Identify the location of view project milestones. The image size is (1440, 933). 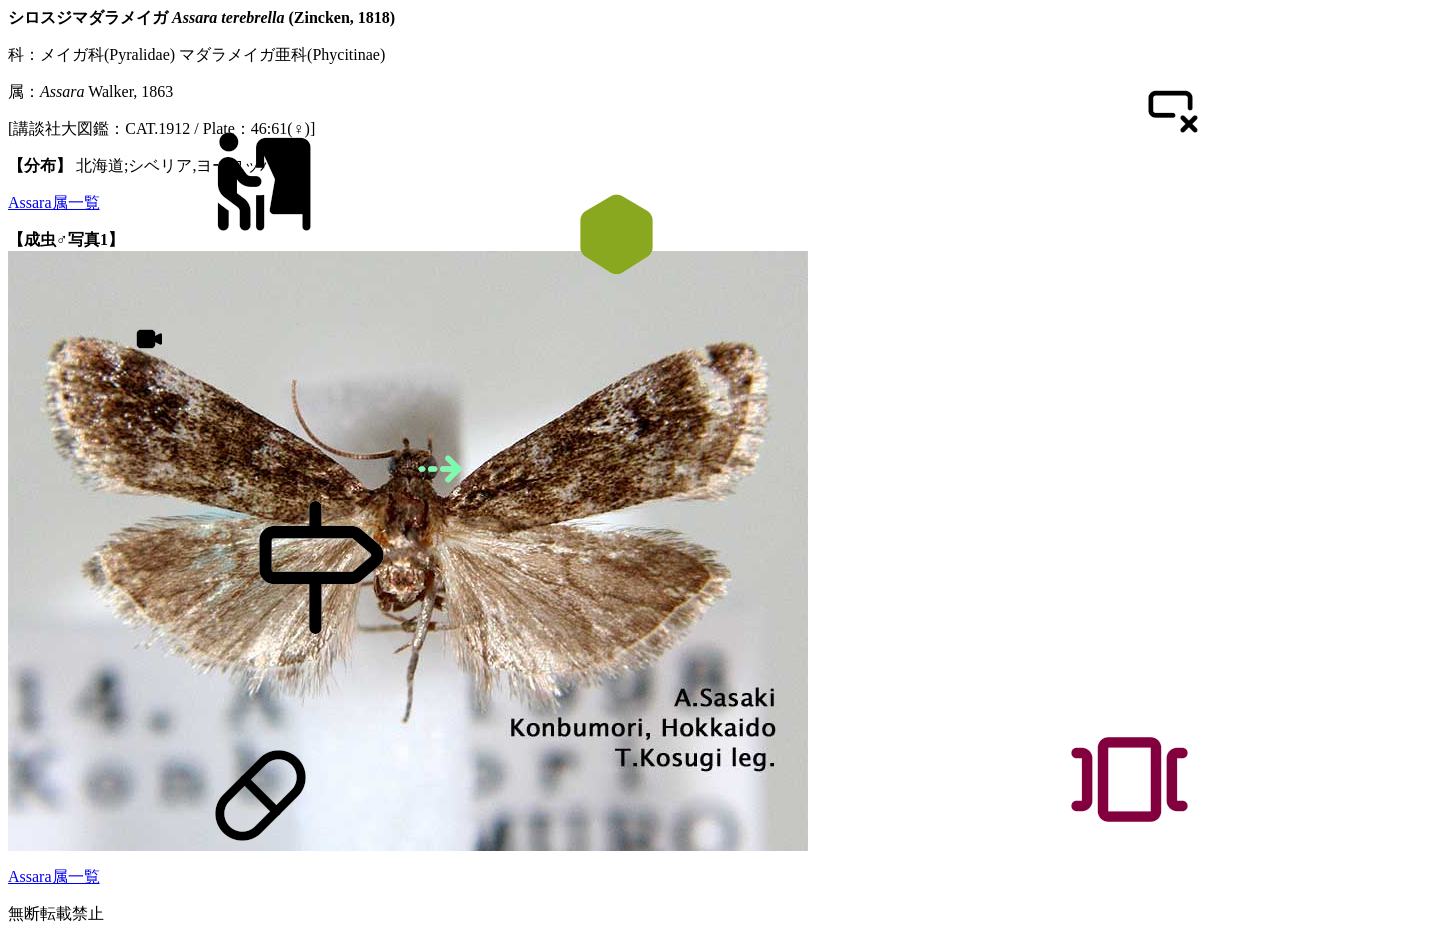
(317, 567).